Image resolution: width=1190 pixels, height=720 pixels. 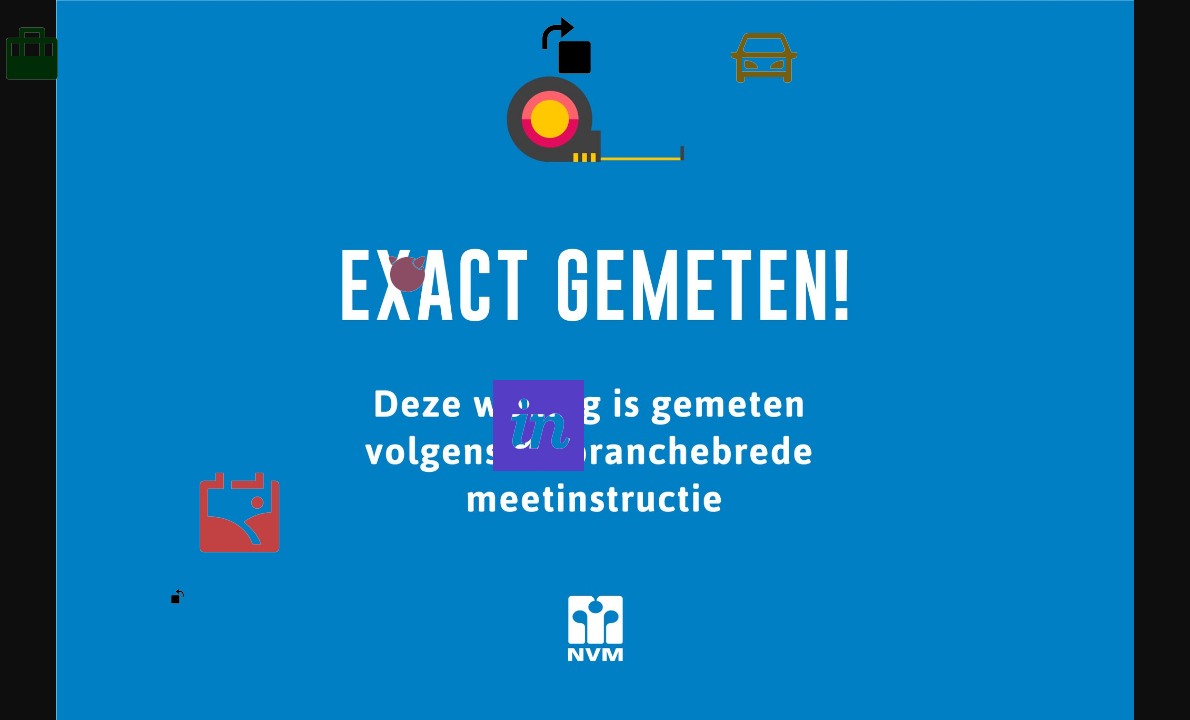 What do you see at coordinates (239, 516) in the screenshot?
I see `open photo gallery` at bounding box center [239, 516].